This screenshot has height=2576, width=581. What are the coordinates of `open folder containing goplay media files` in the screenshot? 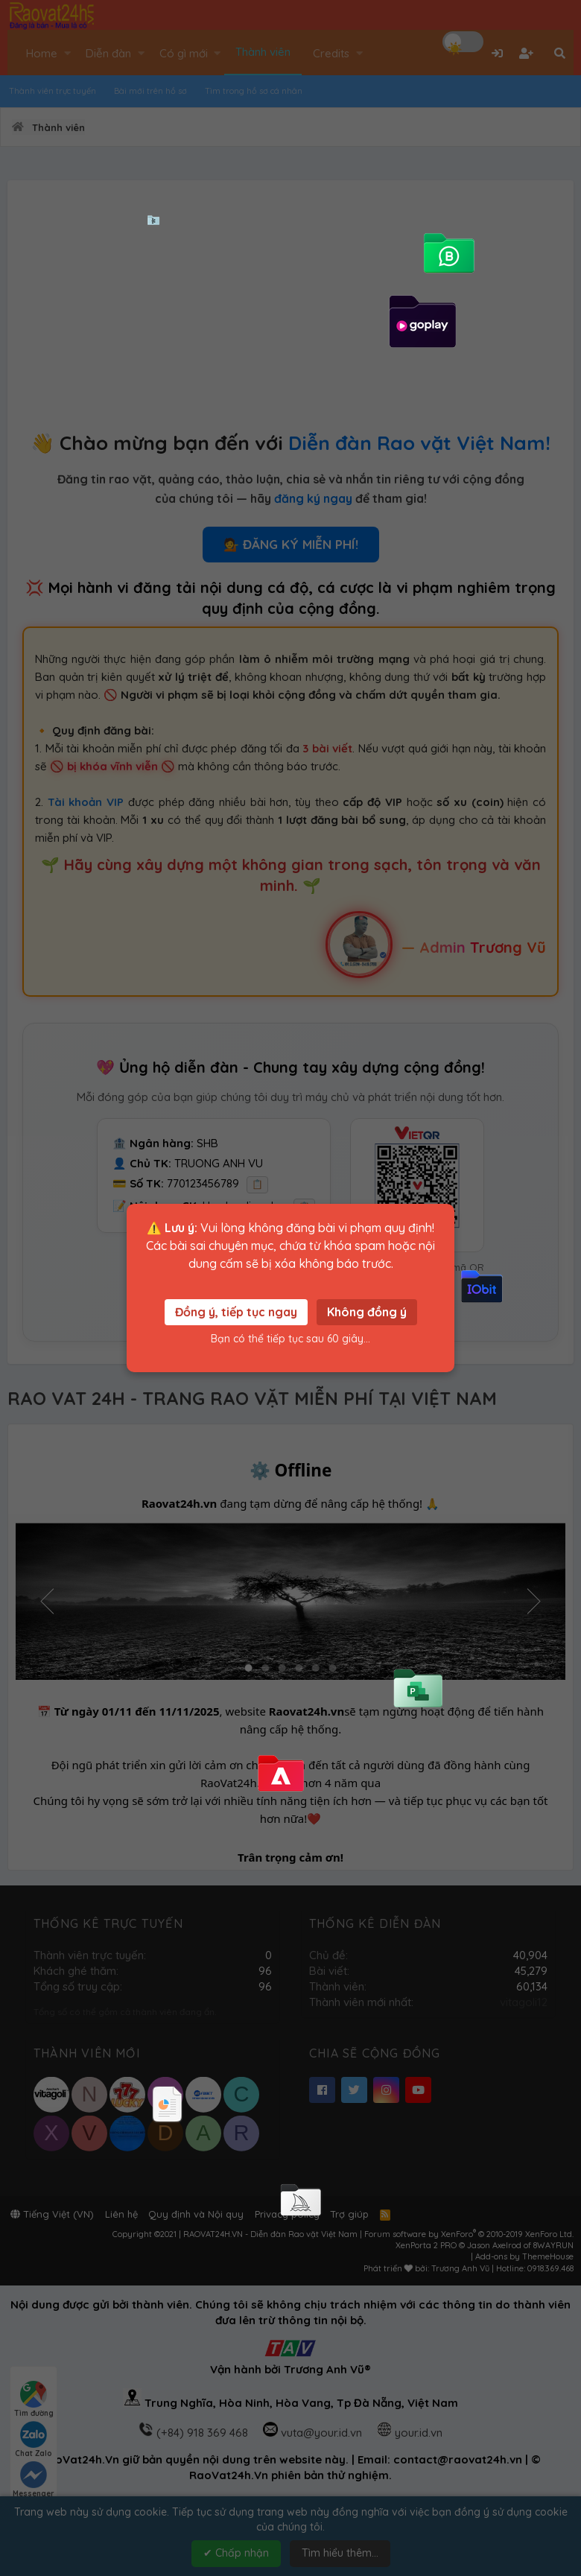 It's located at (422, 323).